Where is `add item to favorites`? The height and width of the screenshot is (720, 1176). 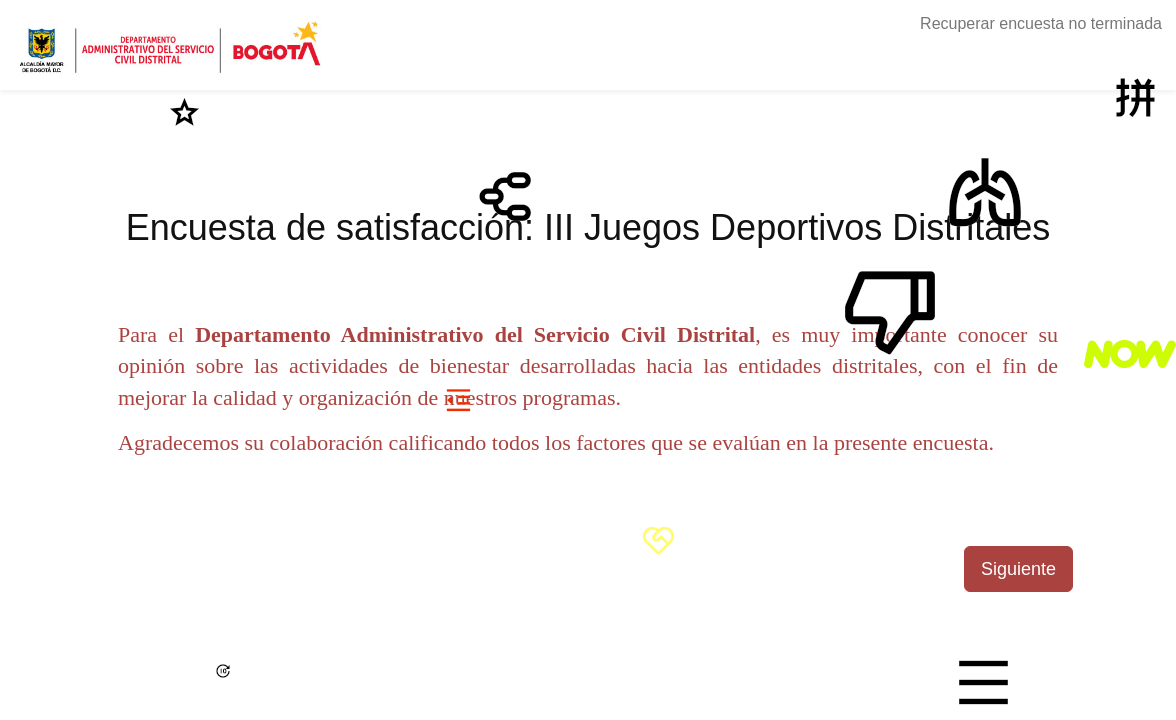 add item to favorites is located at coordinates (184, 112).